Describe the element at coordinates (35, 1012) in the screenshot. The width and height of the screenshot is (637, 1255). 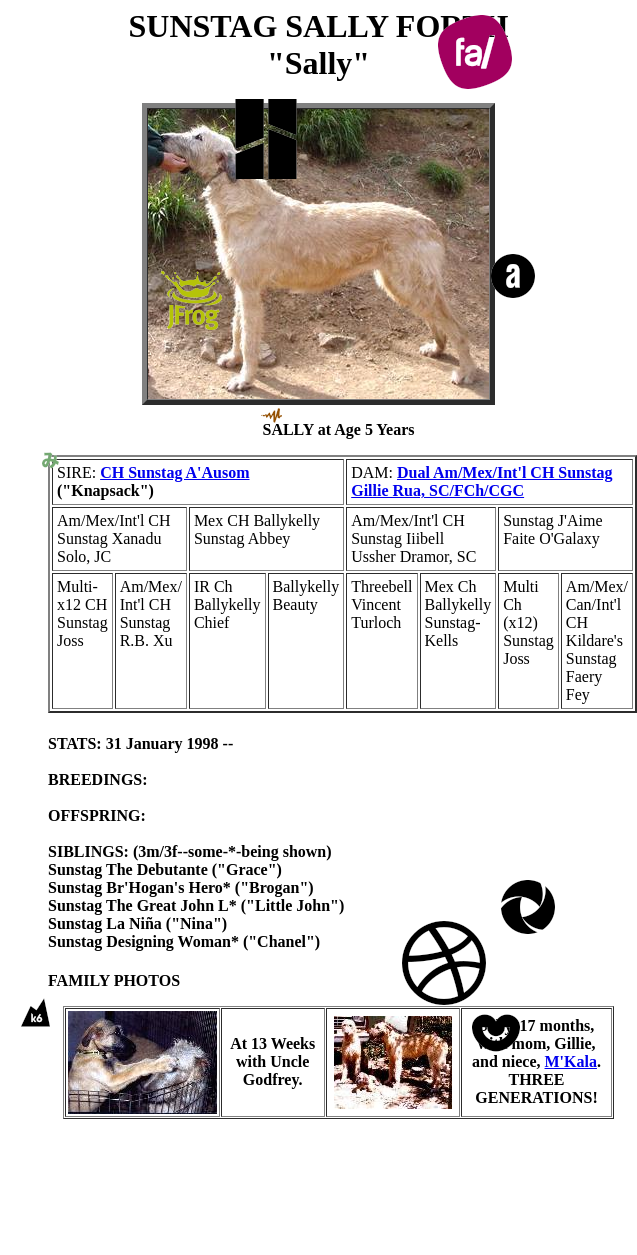
I see `k6 load testing tool logo` at that location.